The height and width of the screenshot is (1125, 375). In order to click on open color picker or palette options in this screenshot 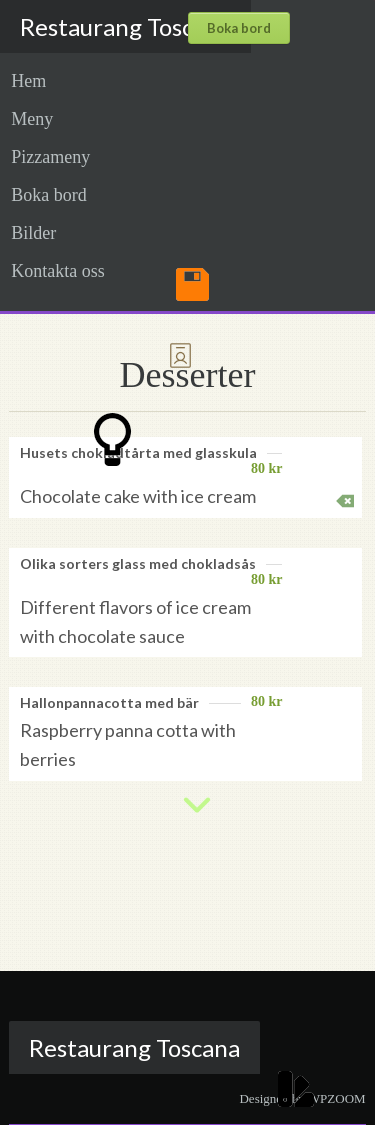, I will do `click(296, 1089)`.